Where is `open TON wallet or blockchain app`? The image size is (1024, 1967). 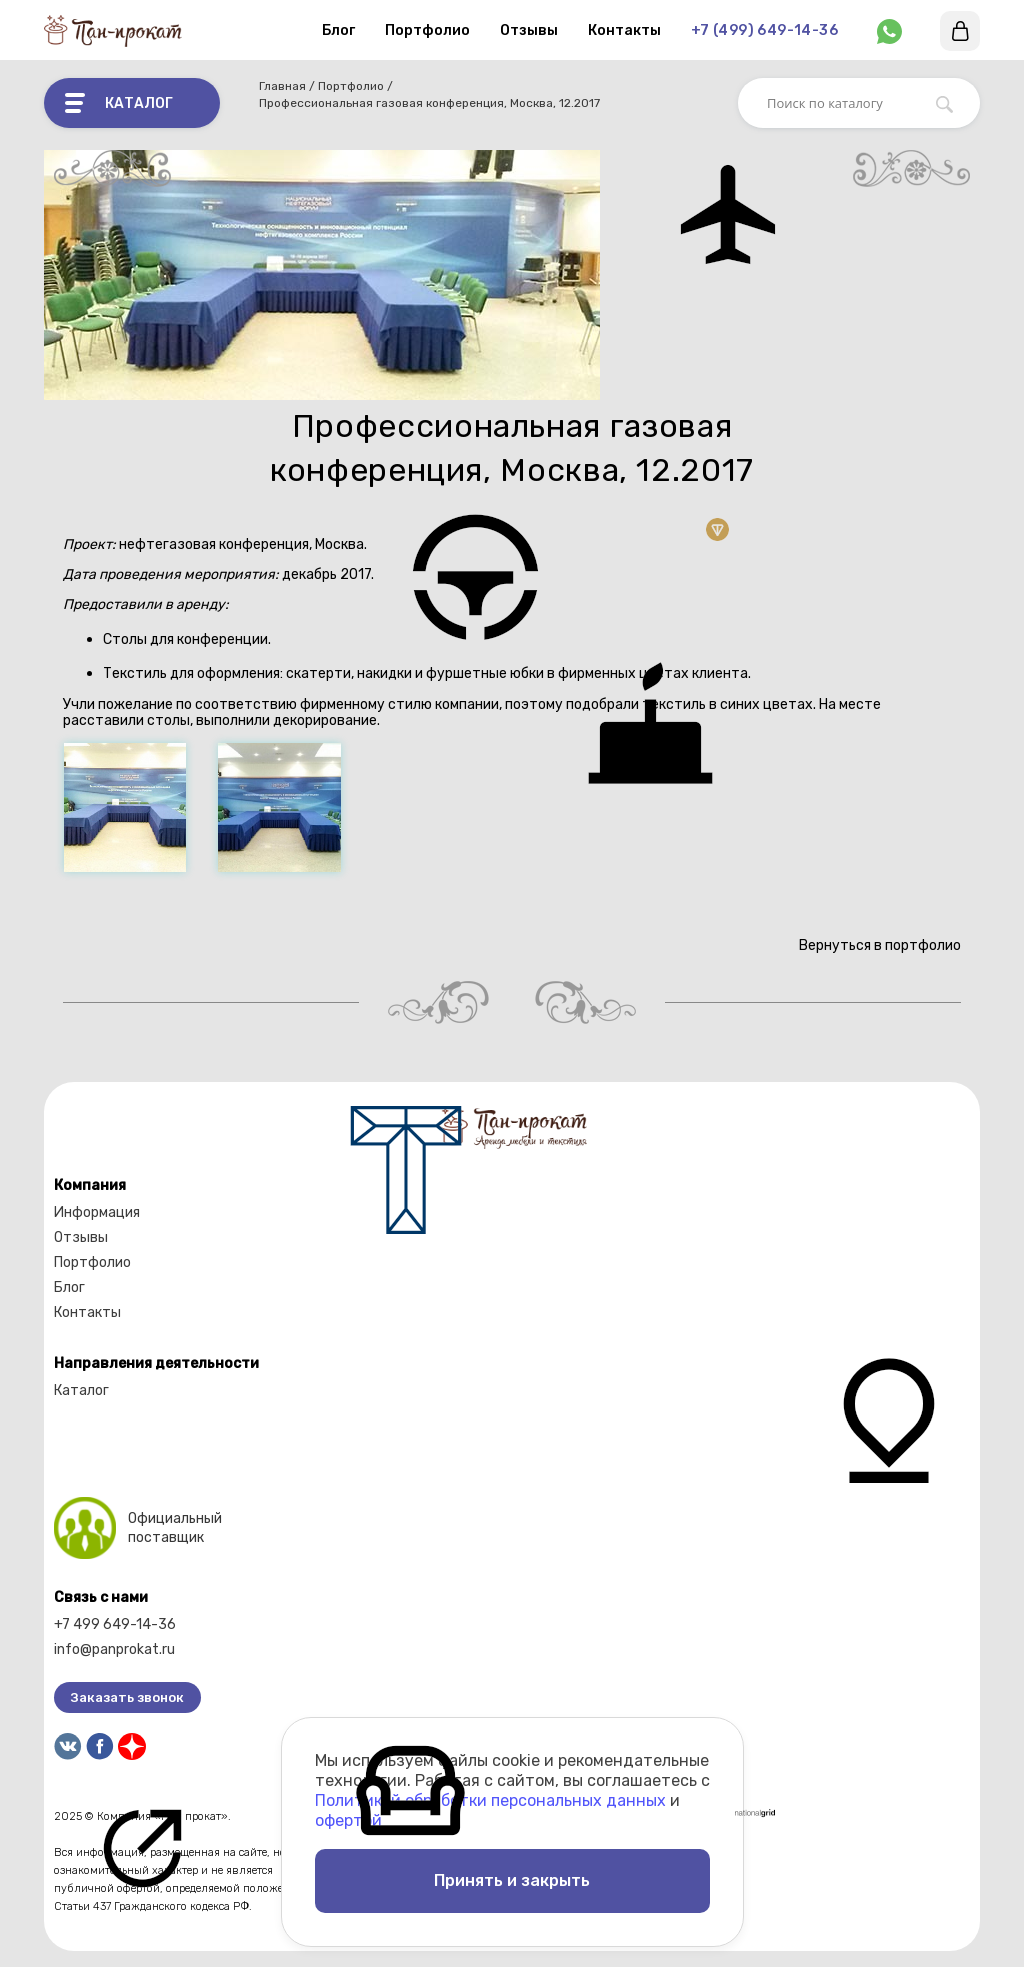 open TON wallet or blockchain app is located at coordinates (717, 529).